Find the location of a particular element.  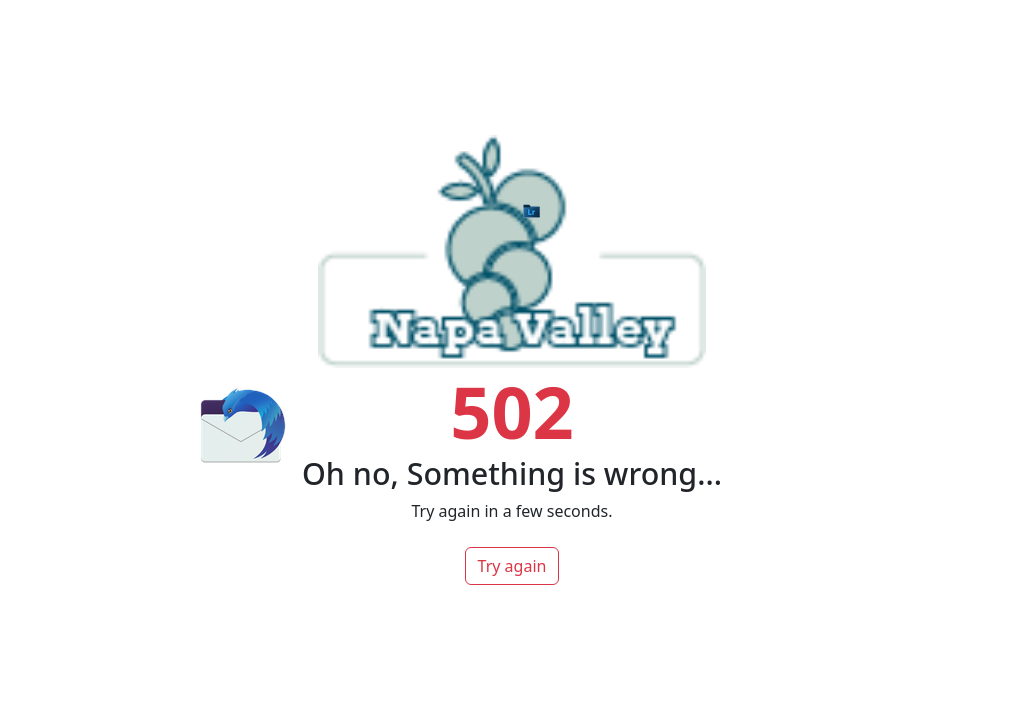

open thunderbird email folder is located at coordinates (240, 433).